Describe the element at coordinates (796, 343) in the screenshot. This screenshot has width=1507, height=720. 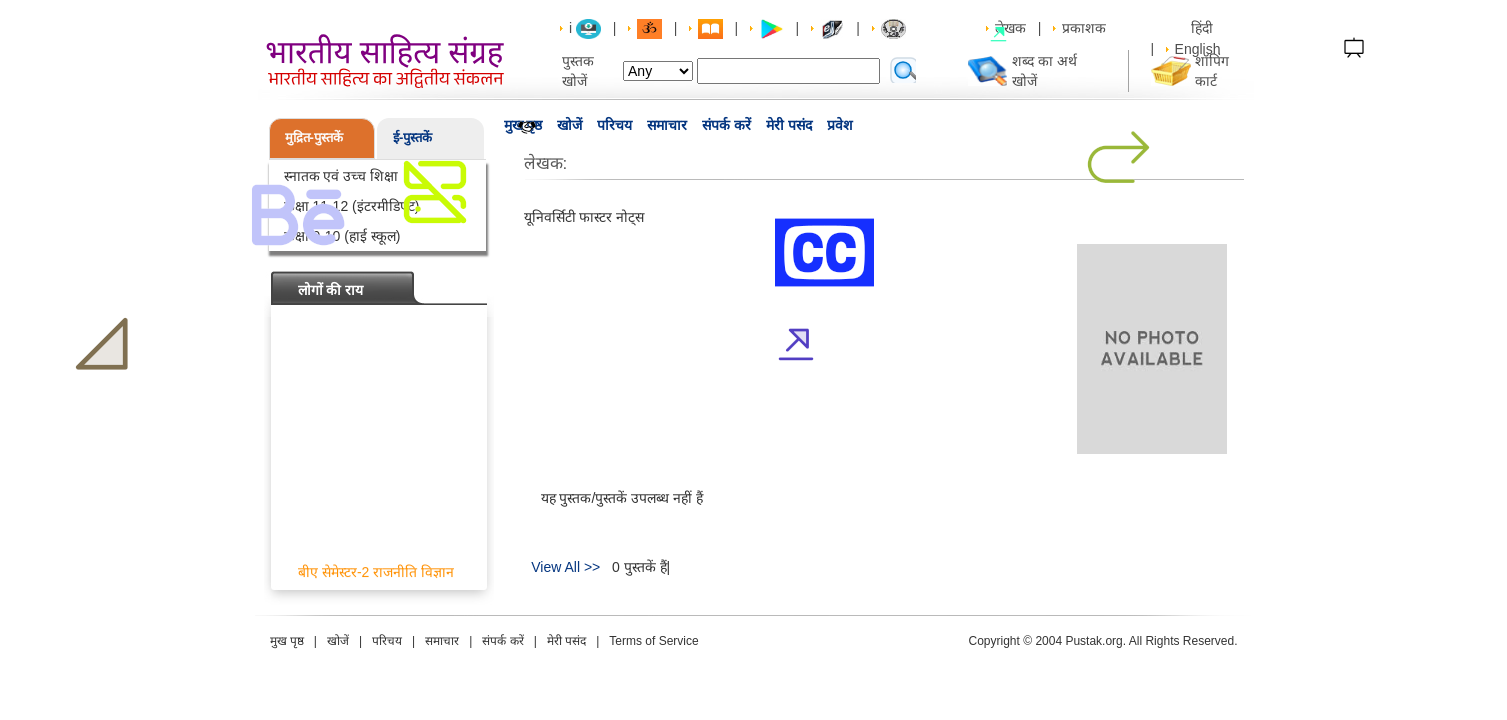
I see `open link in new window or tab` at that location.